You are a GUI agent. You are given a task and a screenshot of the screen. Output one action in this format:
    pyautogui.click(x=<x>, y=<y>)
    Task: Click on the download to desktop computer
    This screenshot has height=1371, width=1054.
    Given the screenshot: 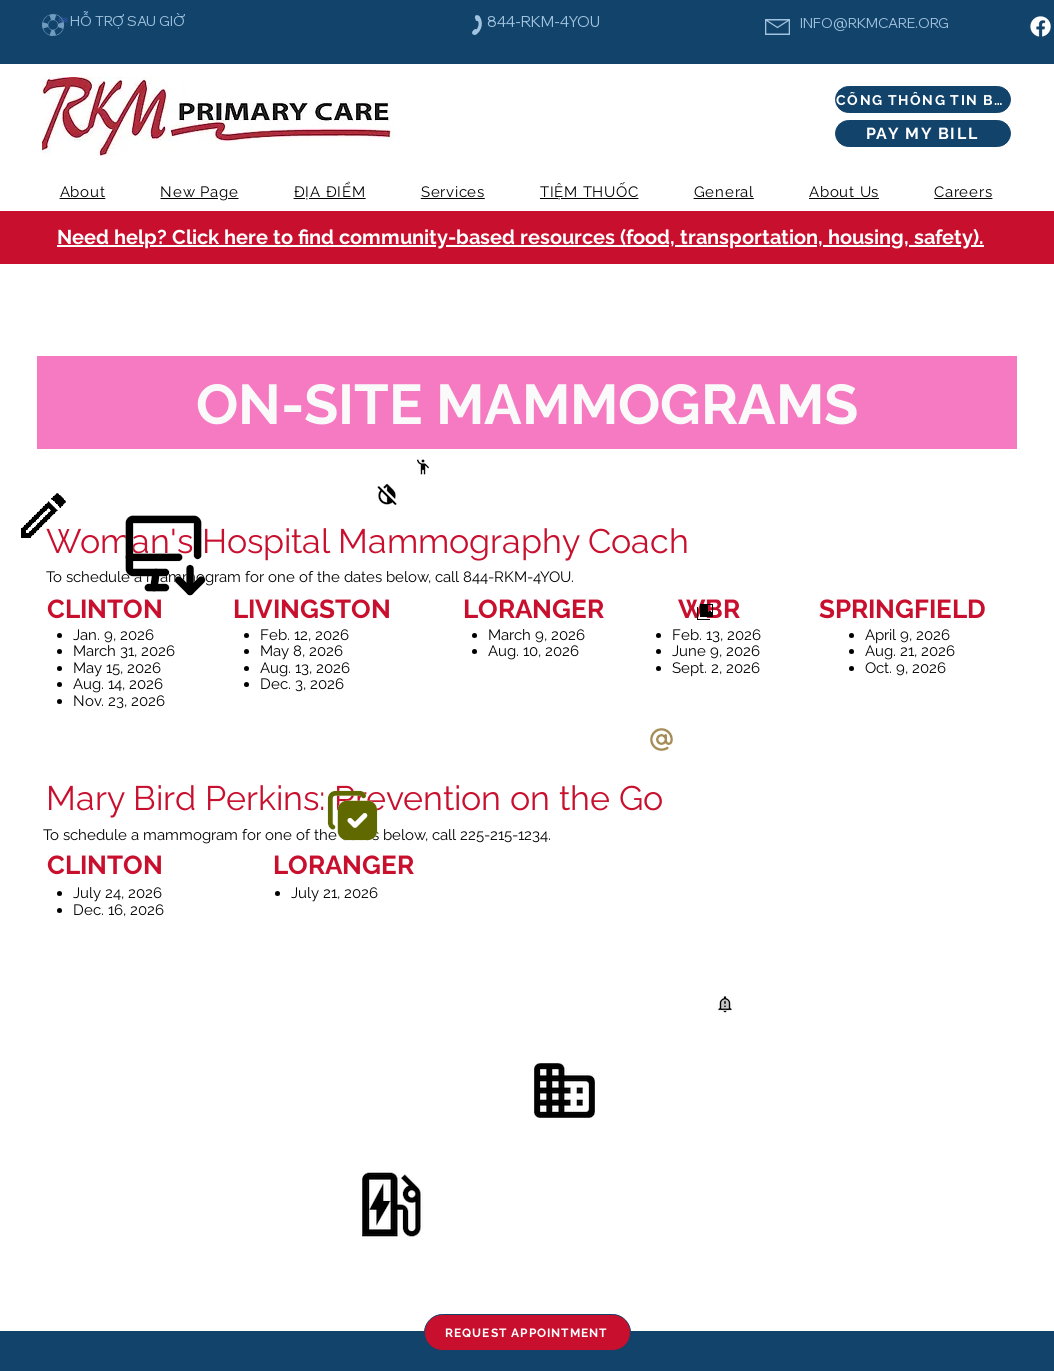 What is the action you would take?
    pyautogui.click(x=163, y=553)
    